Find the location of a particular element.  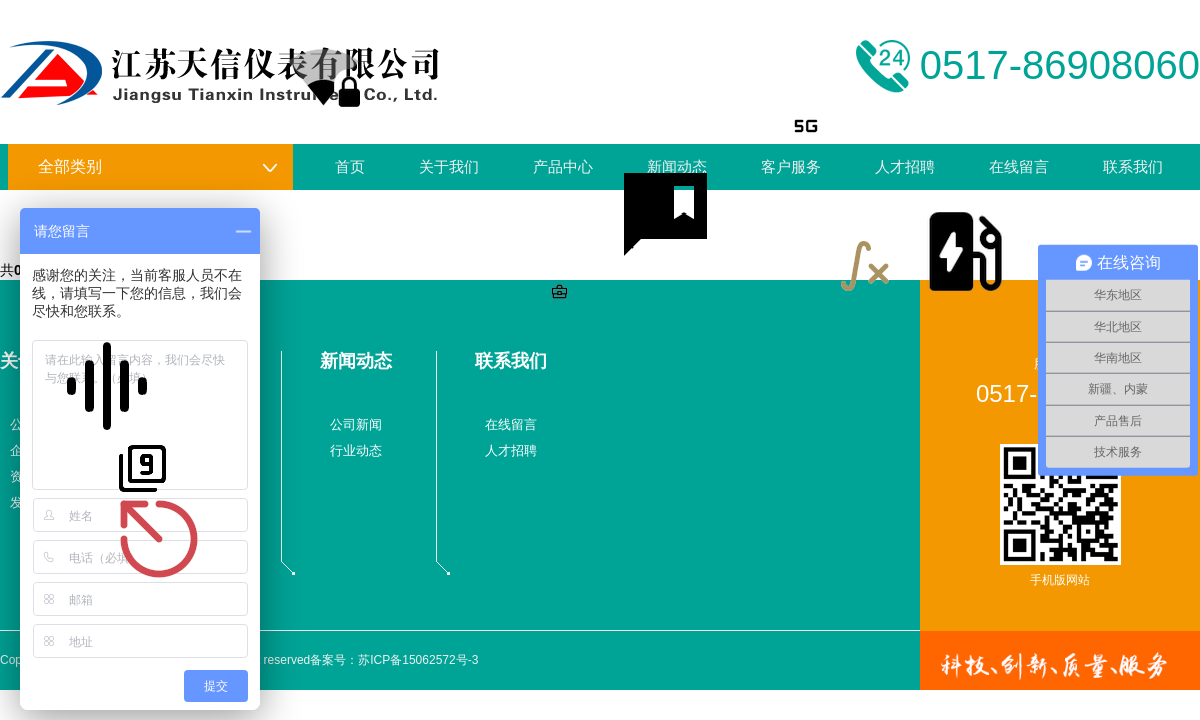

weak wifi signal on a secured network is located at coordinates (323, 76).